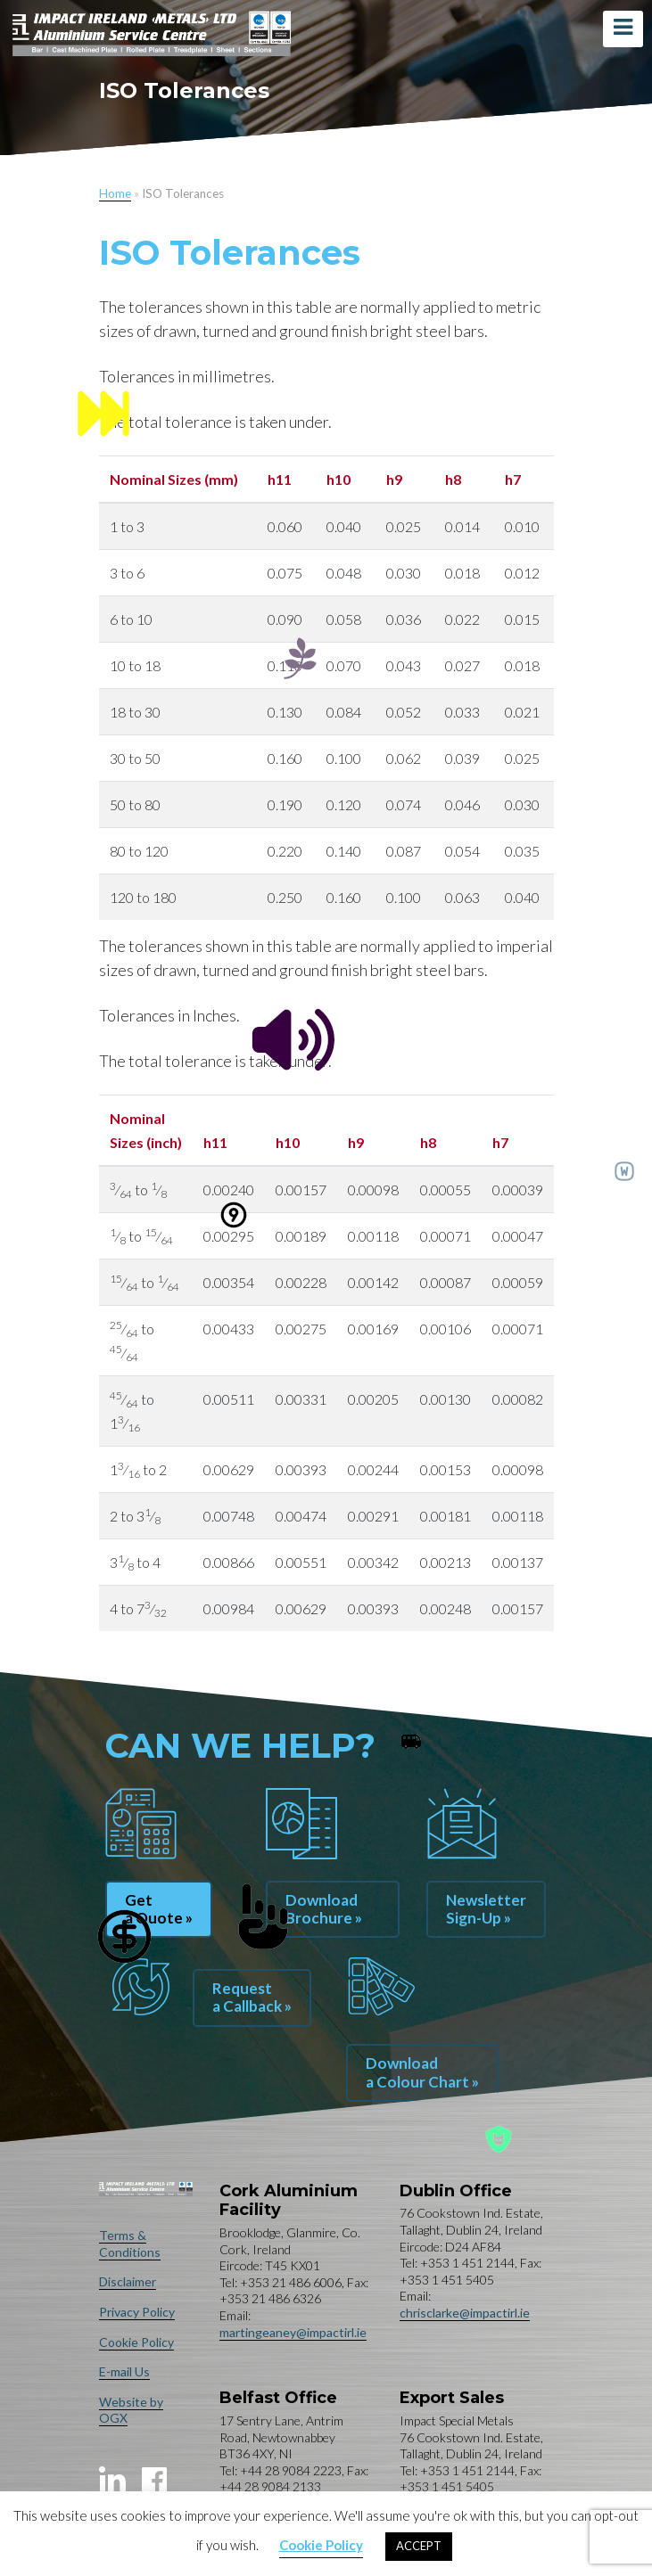  I want to click on tap to select or indicate a point of interest, so click(263, 1916).